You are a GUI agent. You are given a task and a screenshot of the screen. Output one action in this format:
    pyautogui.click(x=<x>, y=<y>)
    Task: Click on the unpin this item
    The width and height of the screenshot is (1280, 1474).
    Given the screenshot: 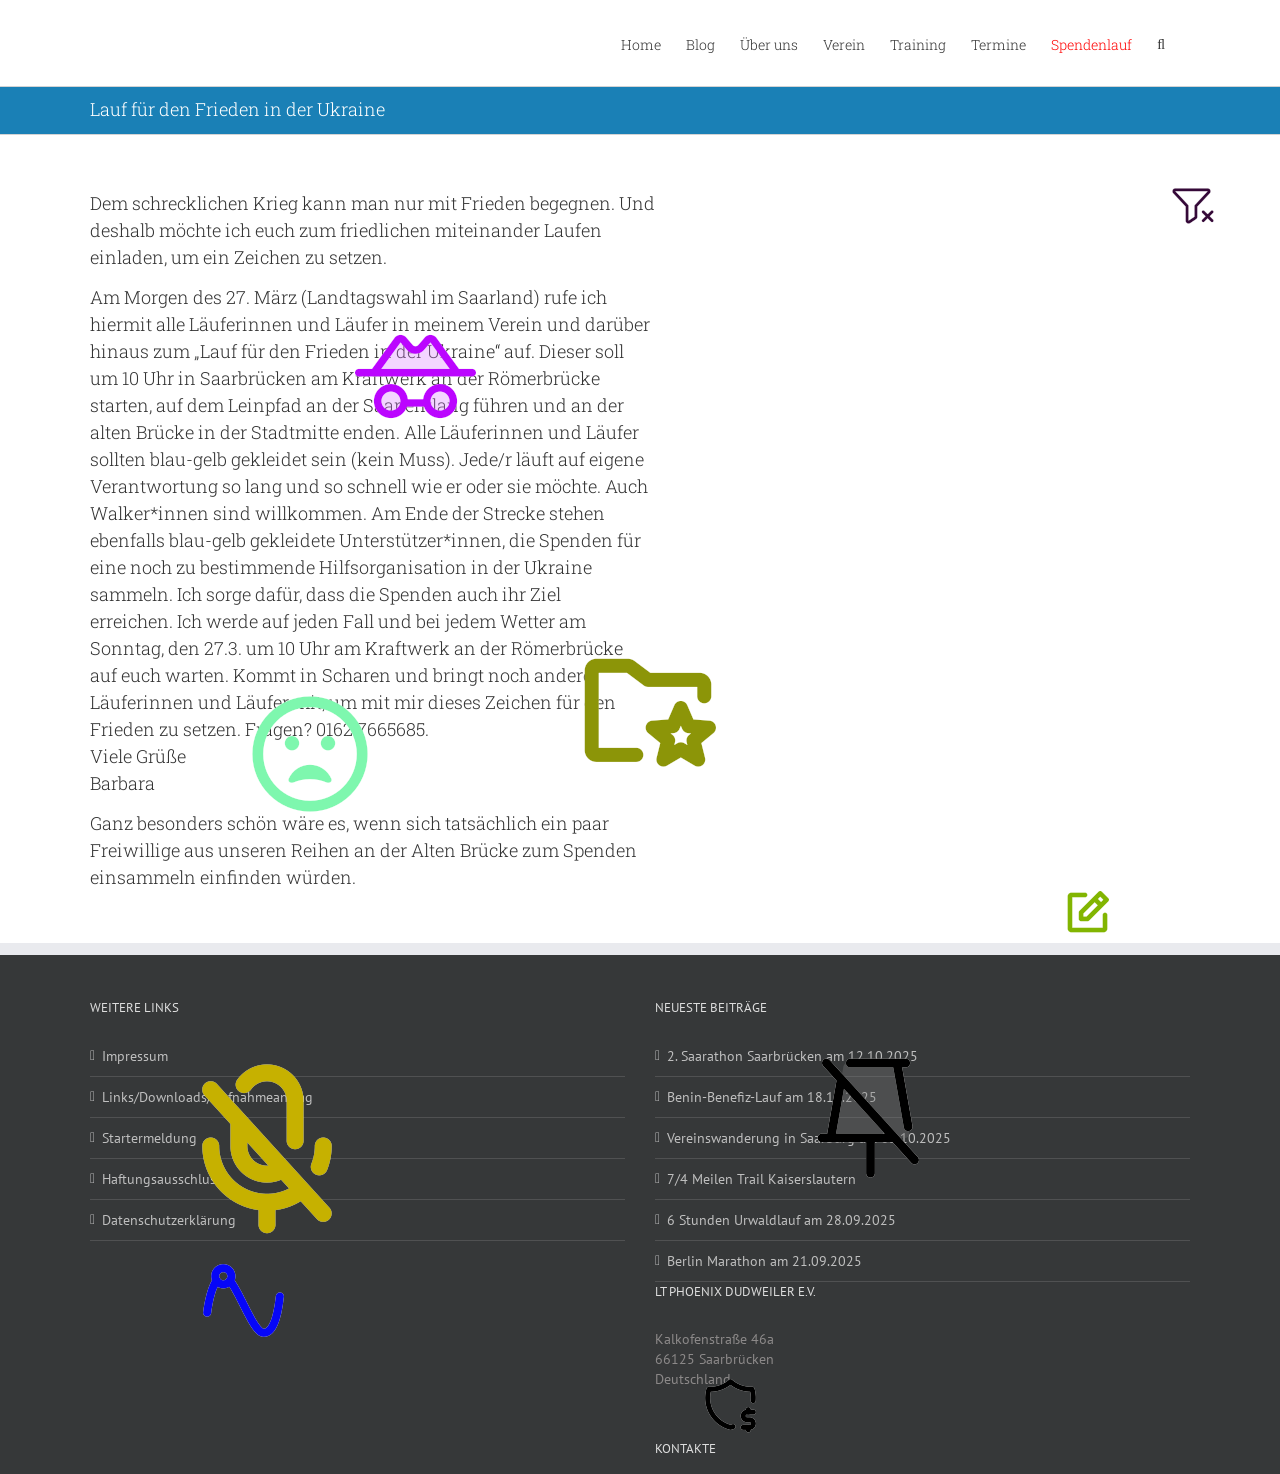 What is the action you would take?
    pyautogui.click(x=870, y=1111)
    